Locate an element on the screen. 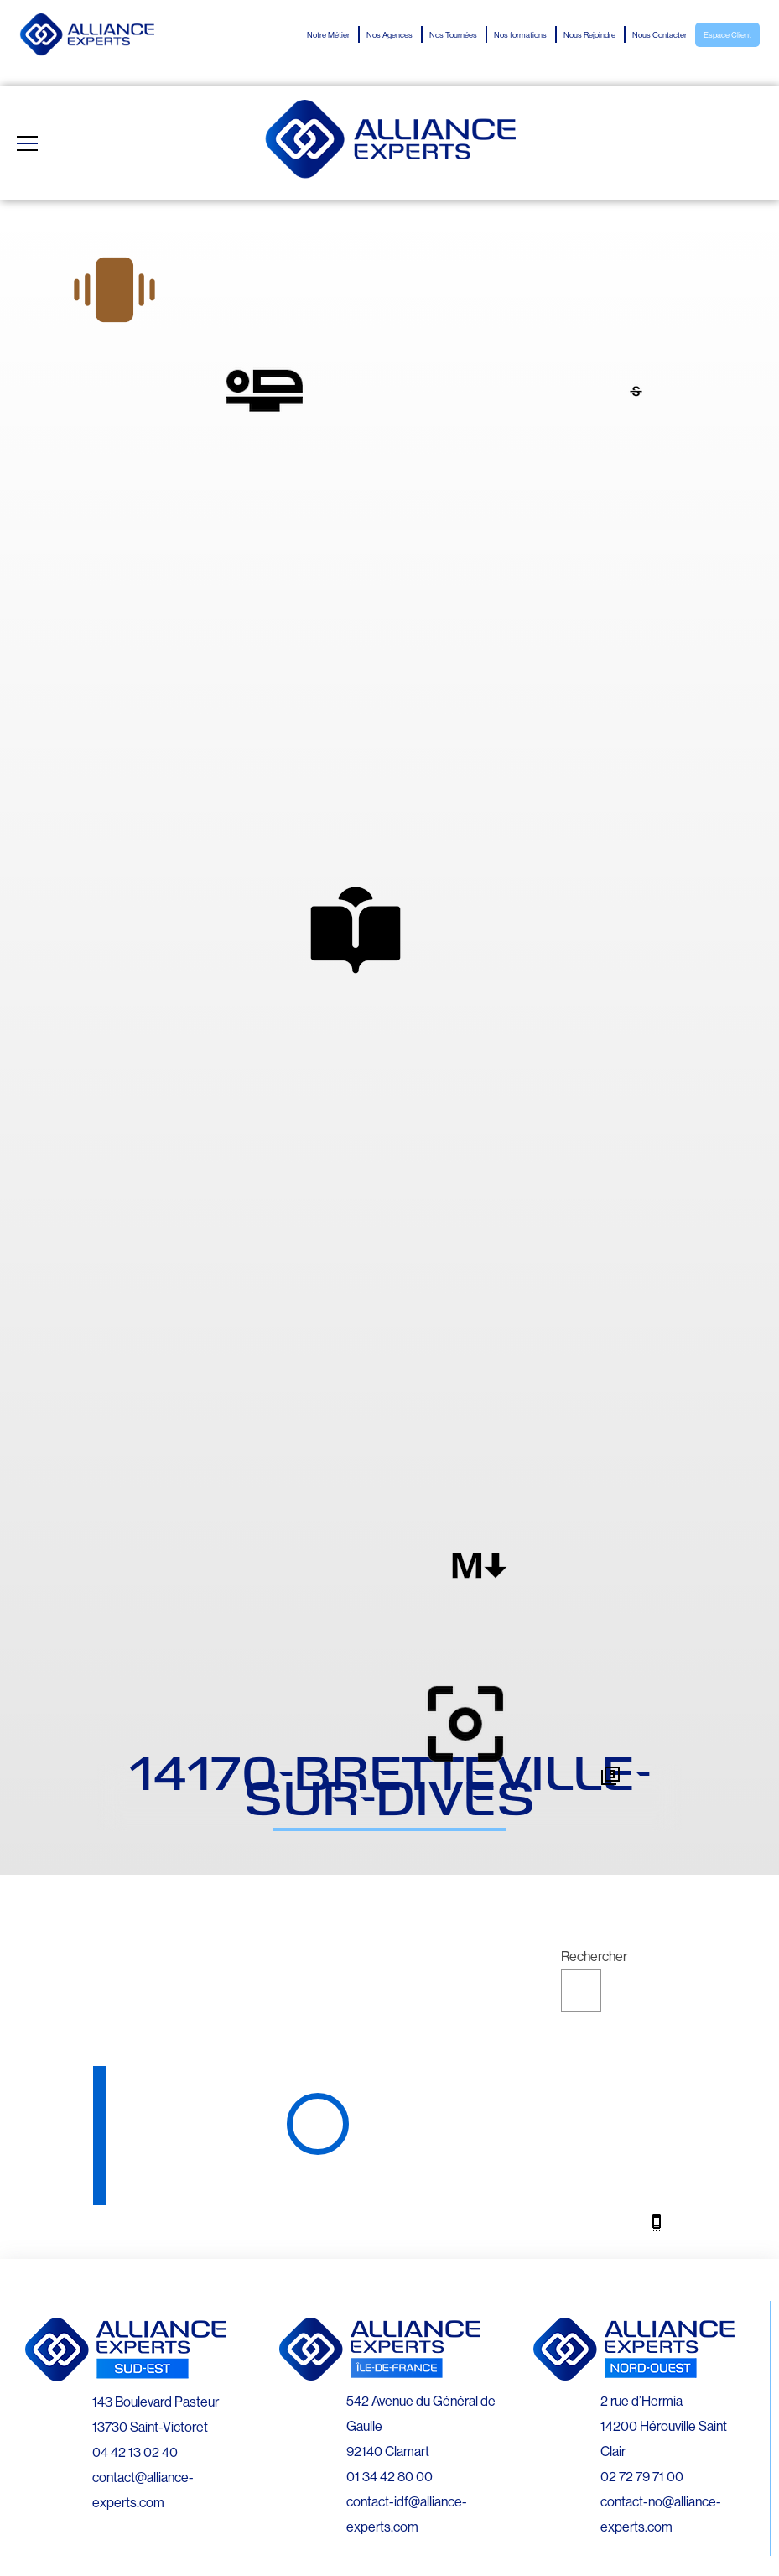  view user profile or contact details is located at coordinates (356, 929).